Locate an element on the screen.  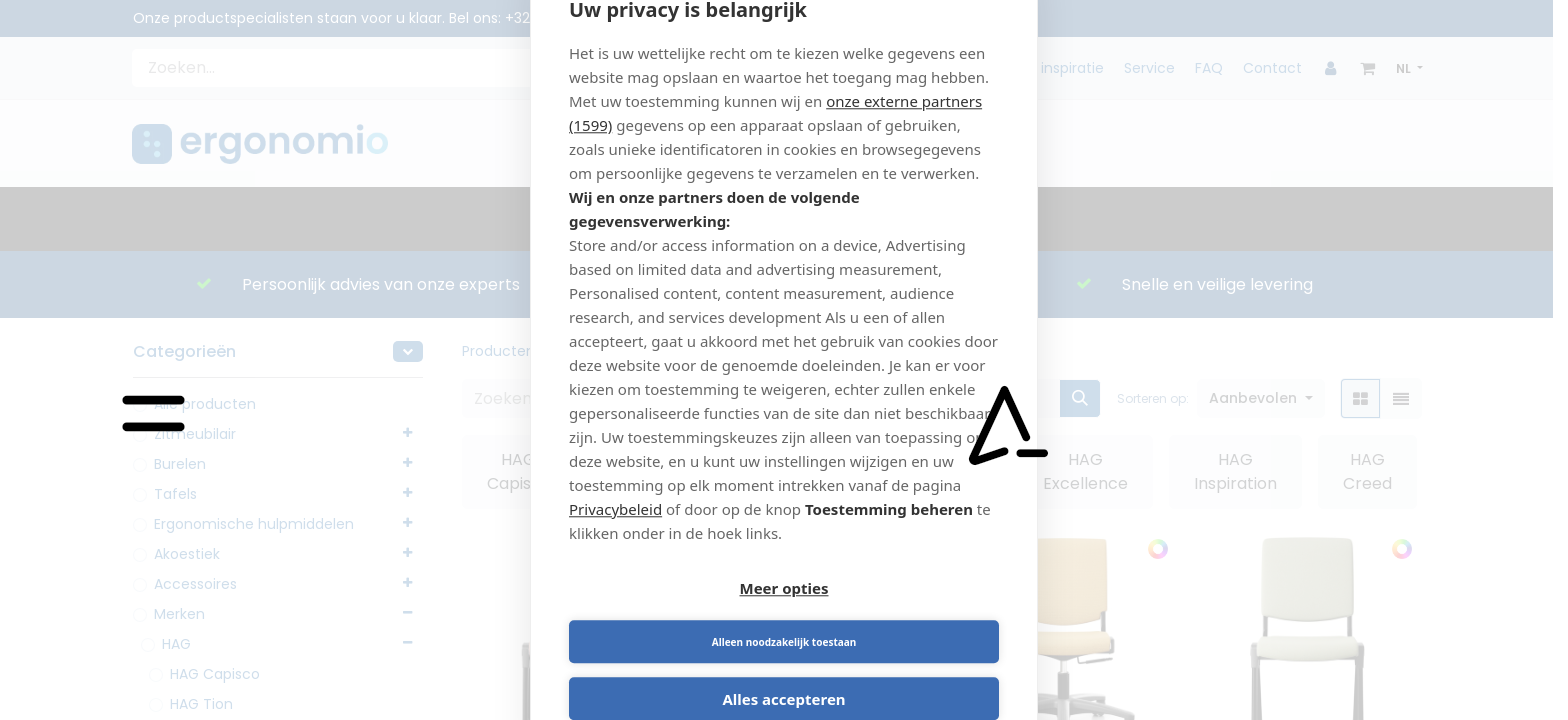
equals or comparison function is located at coordinates (153, 413).